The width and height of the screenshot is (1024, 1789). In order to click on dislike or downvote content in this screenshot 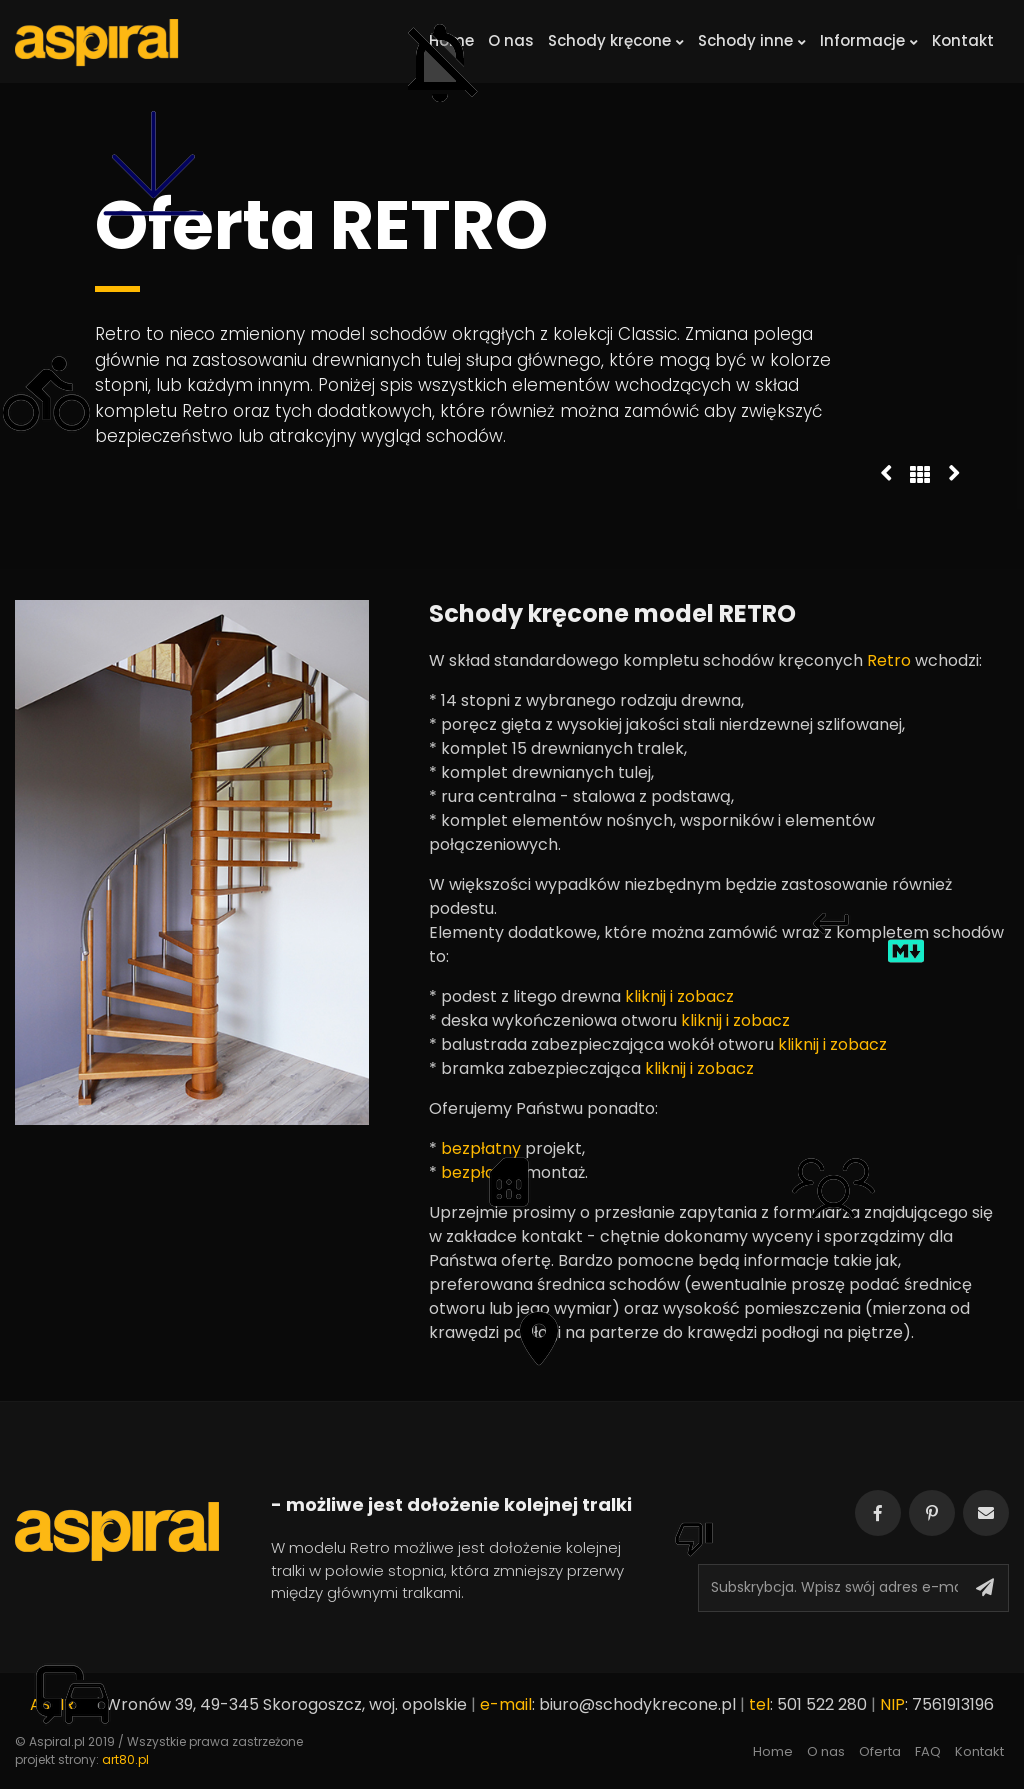, I will do `click(694, 1538)`.